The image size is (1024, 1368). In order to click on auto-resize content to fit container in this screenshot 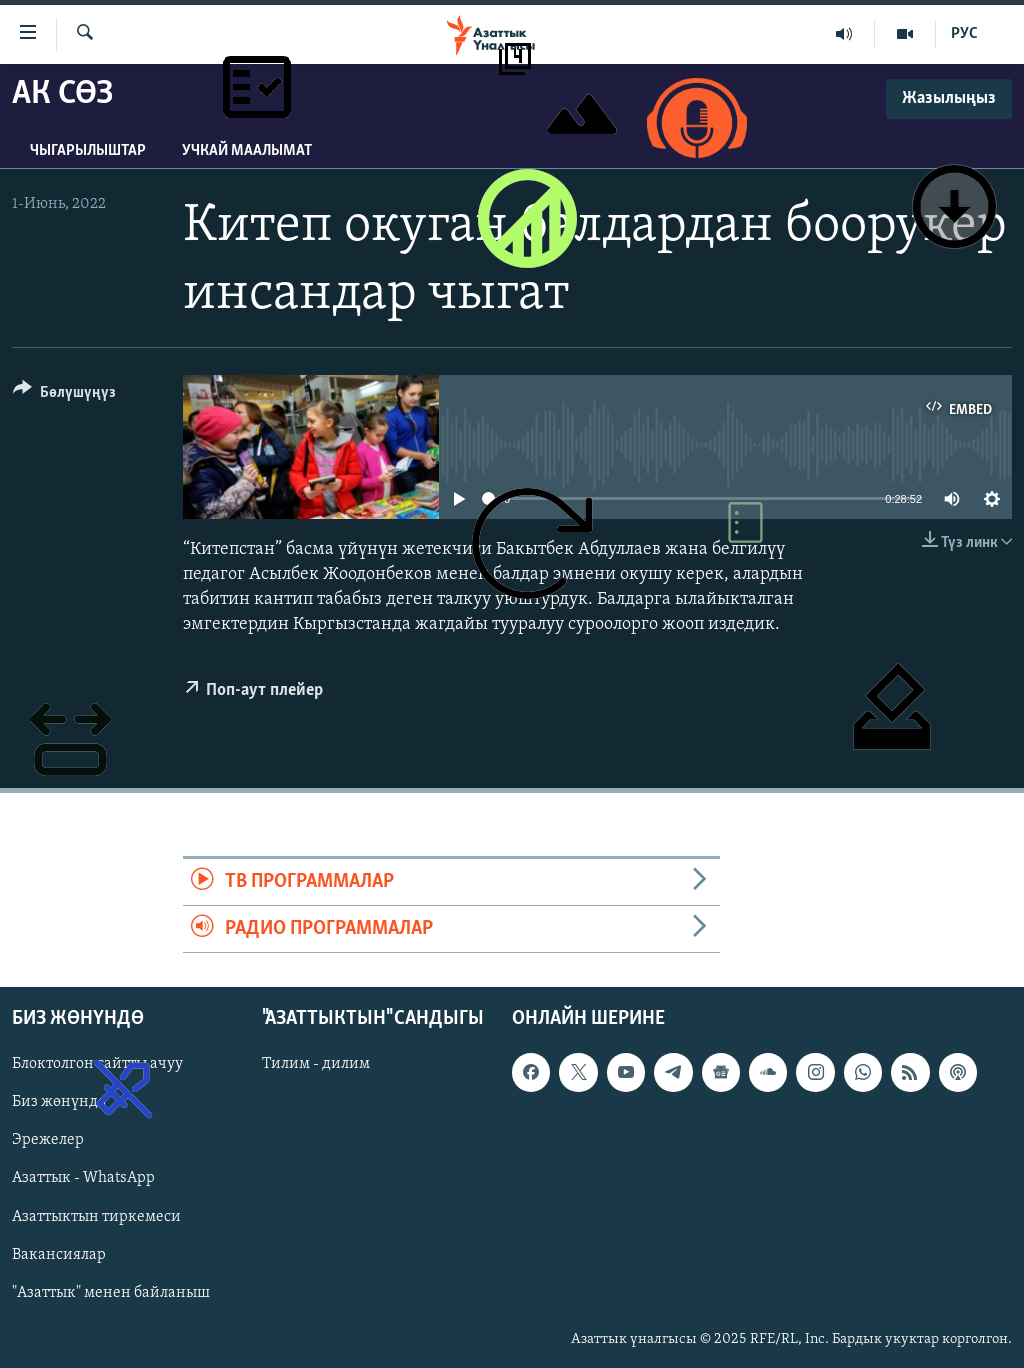, I will do `click(70, 739)`.